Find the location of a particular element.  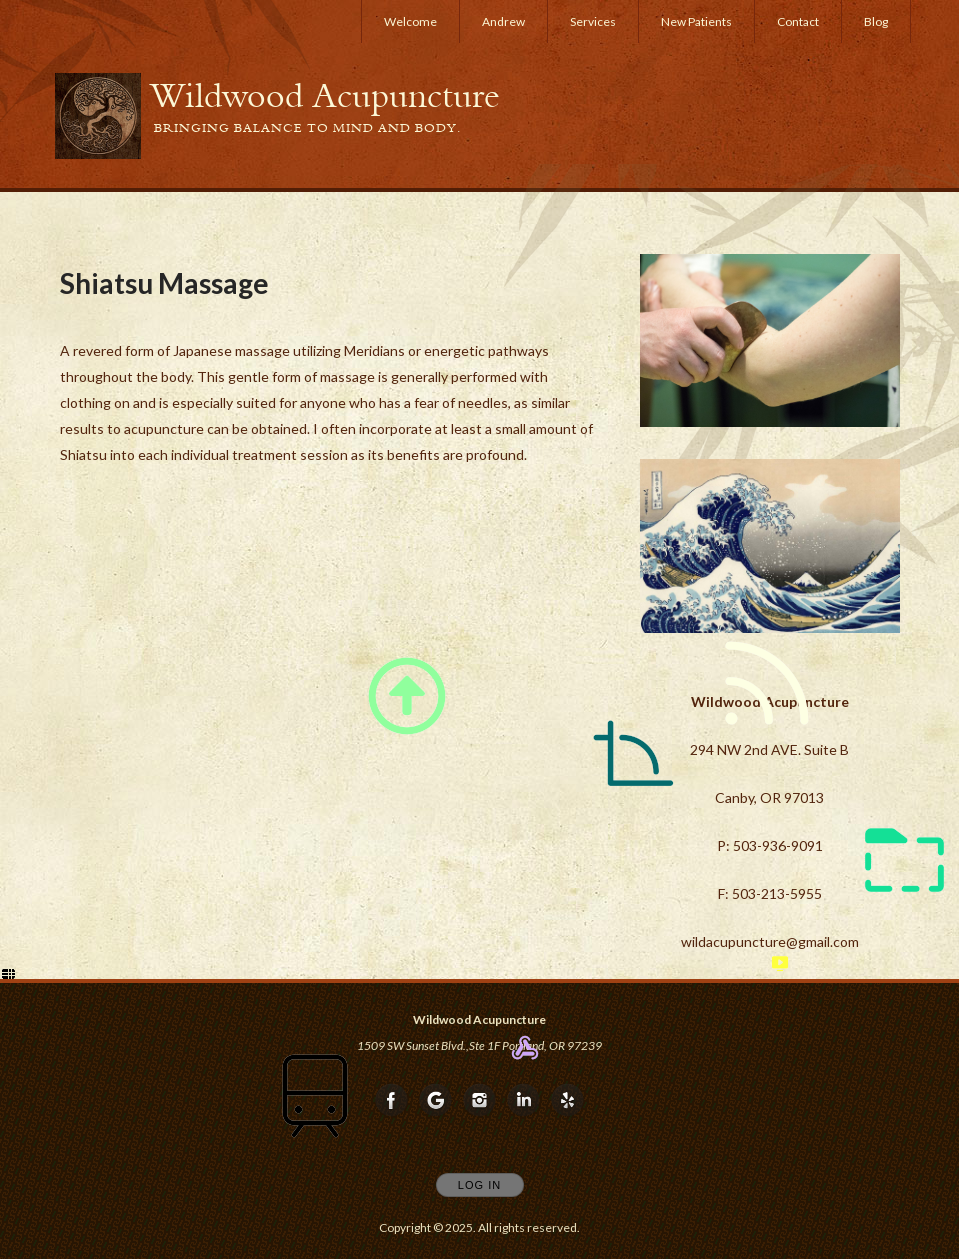

create a new folder is located at coordinates (904, 858).